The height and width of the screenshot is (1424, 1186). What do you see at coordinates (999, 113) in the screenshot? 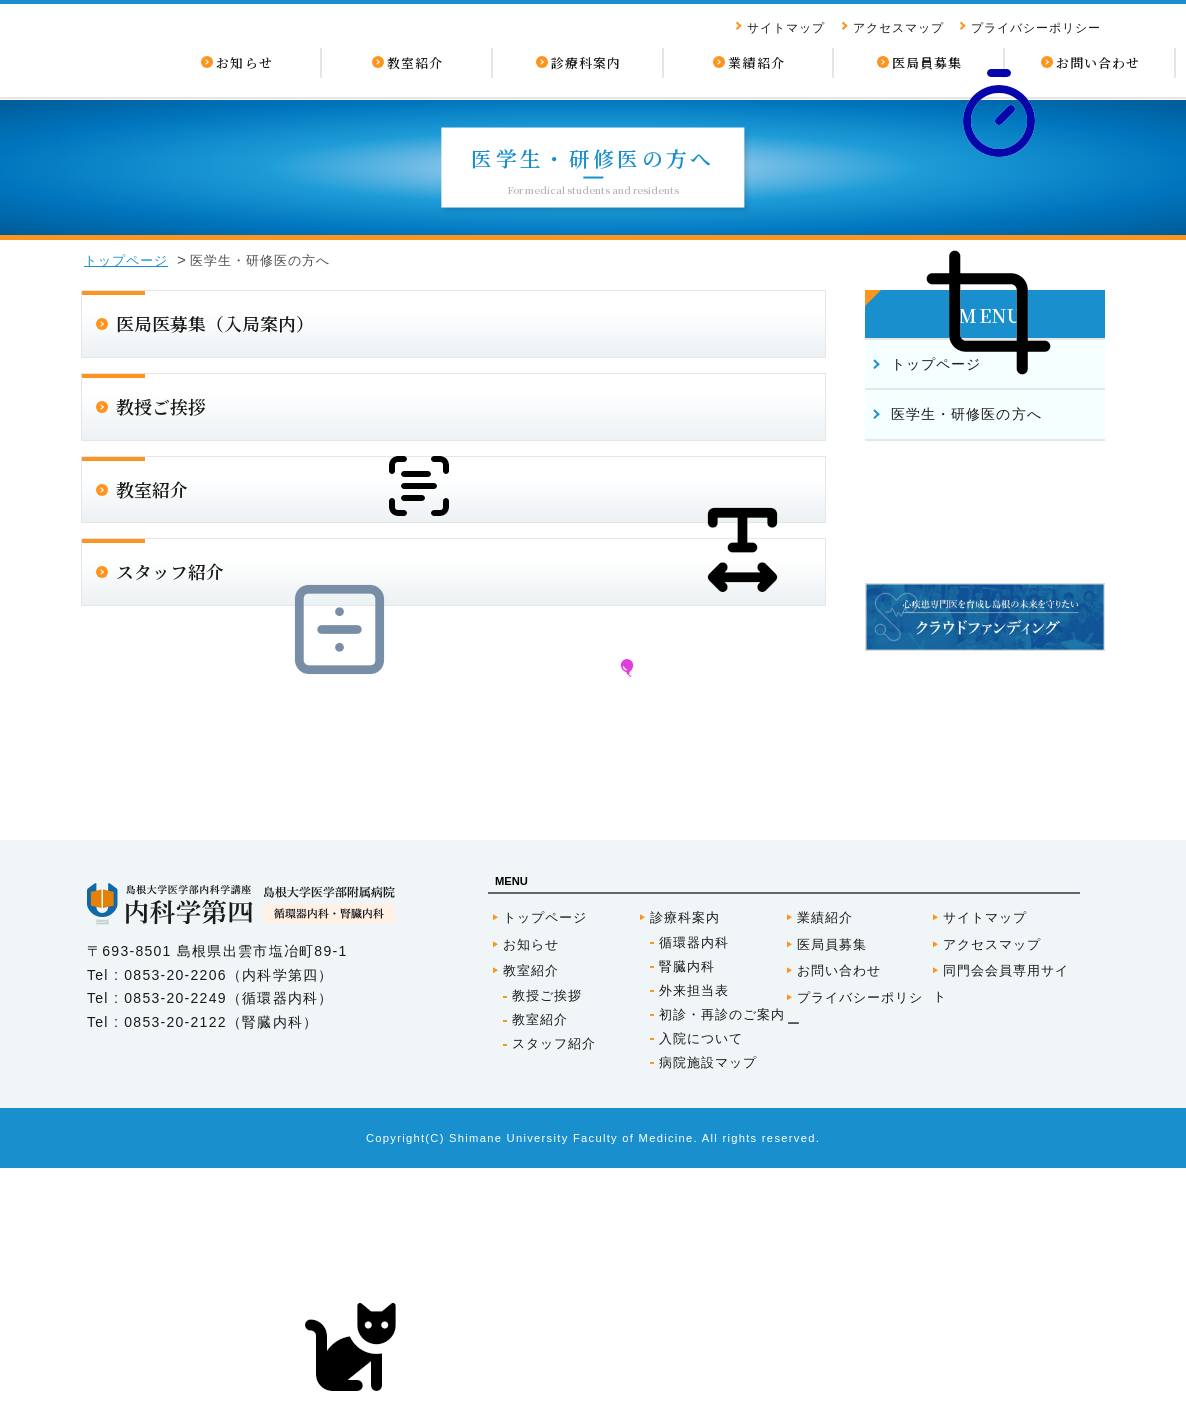
I see `start or set a timer` at bounding box center [999, 113].